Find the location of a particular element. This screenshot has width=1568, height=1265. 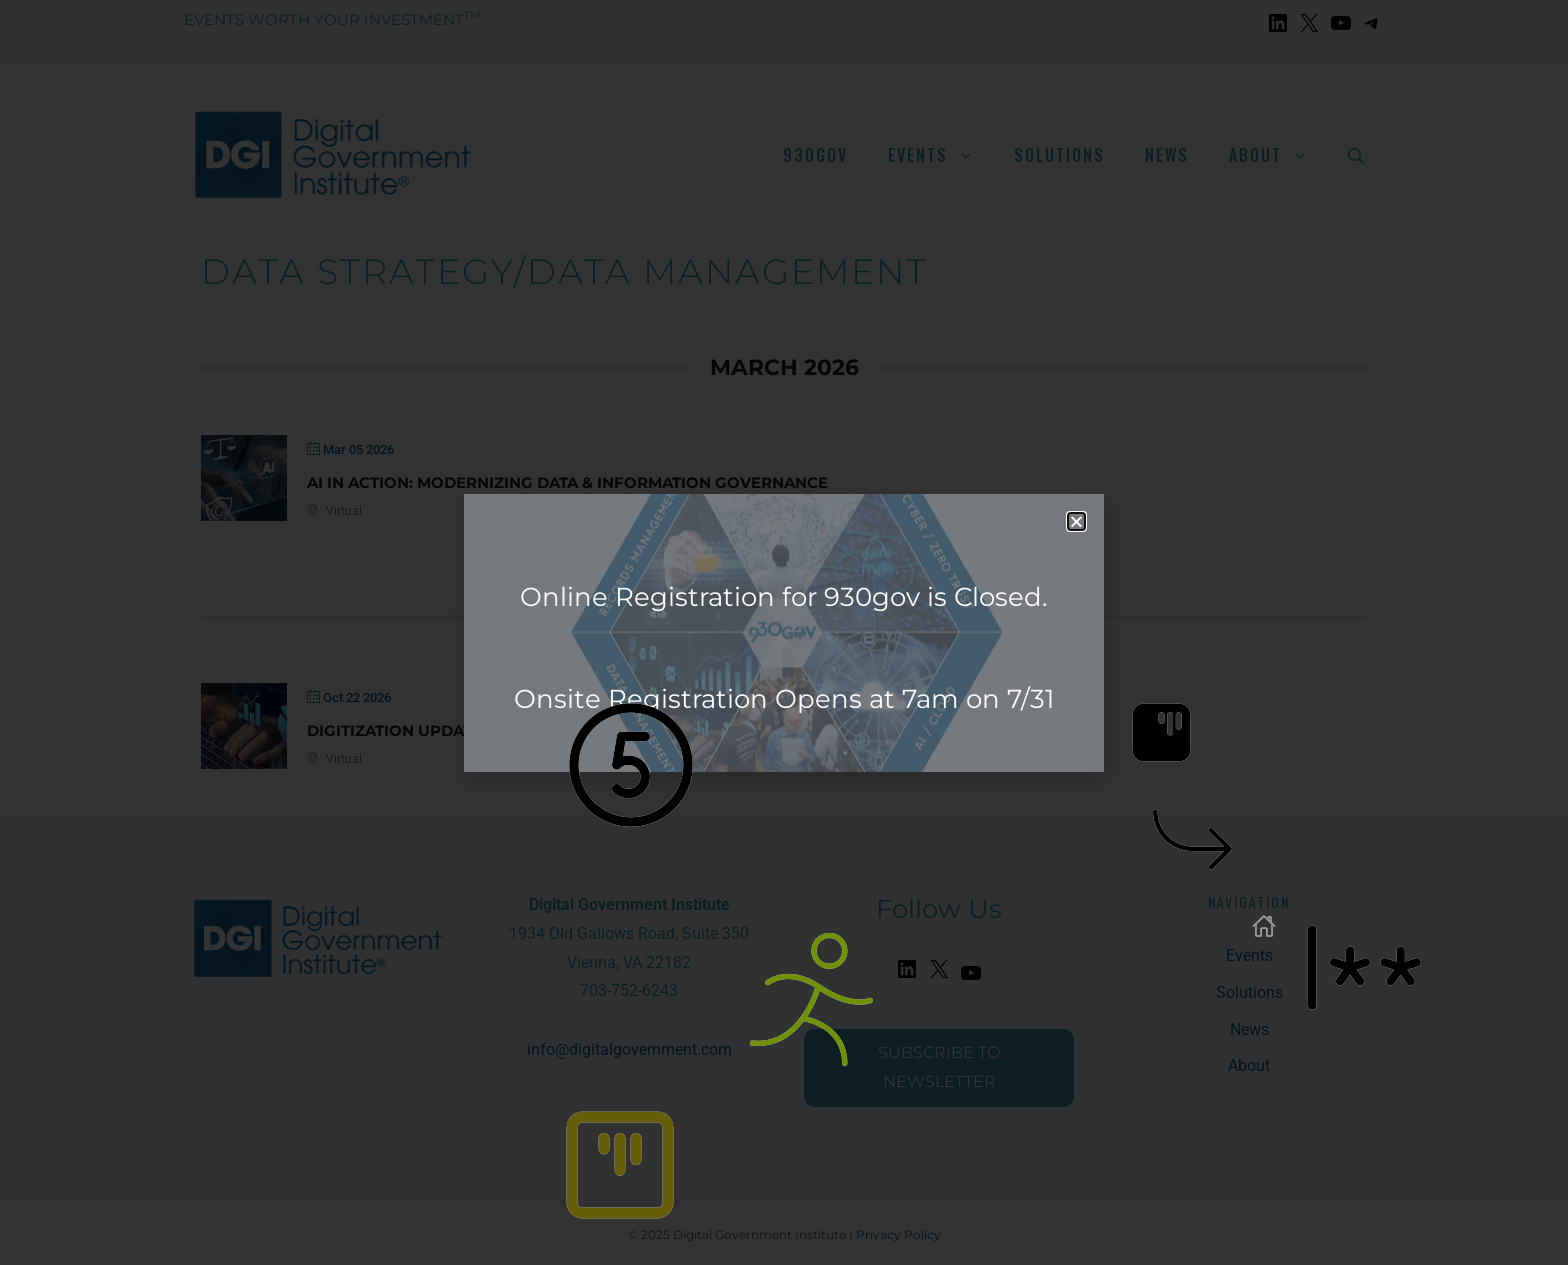

align content to top-right corner is located at coordinates (1161, 732).